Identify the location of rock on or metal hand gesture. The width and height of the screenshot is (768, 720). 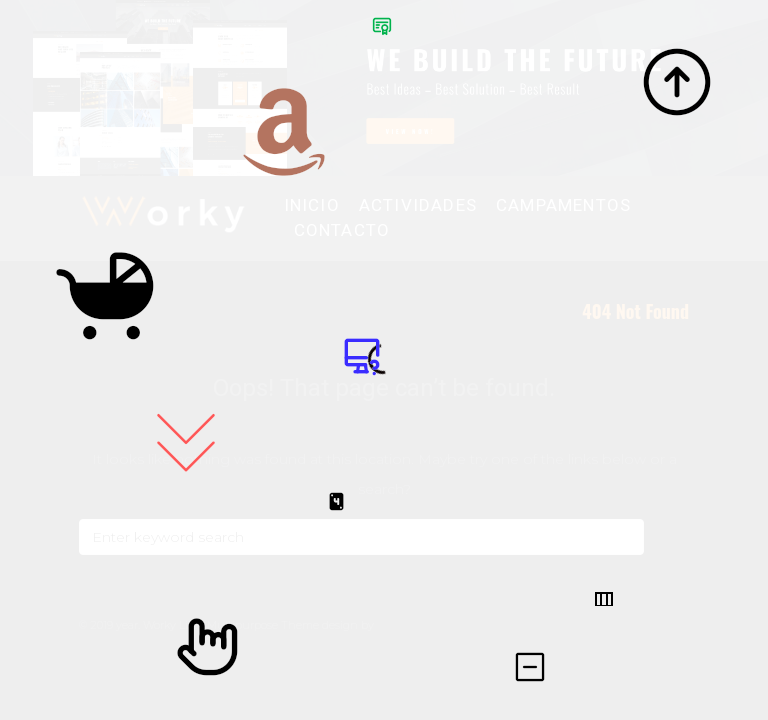
(207, 645).